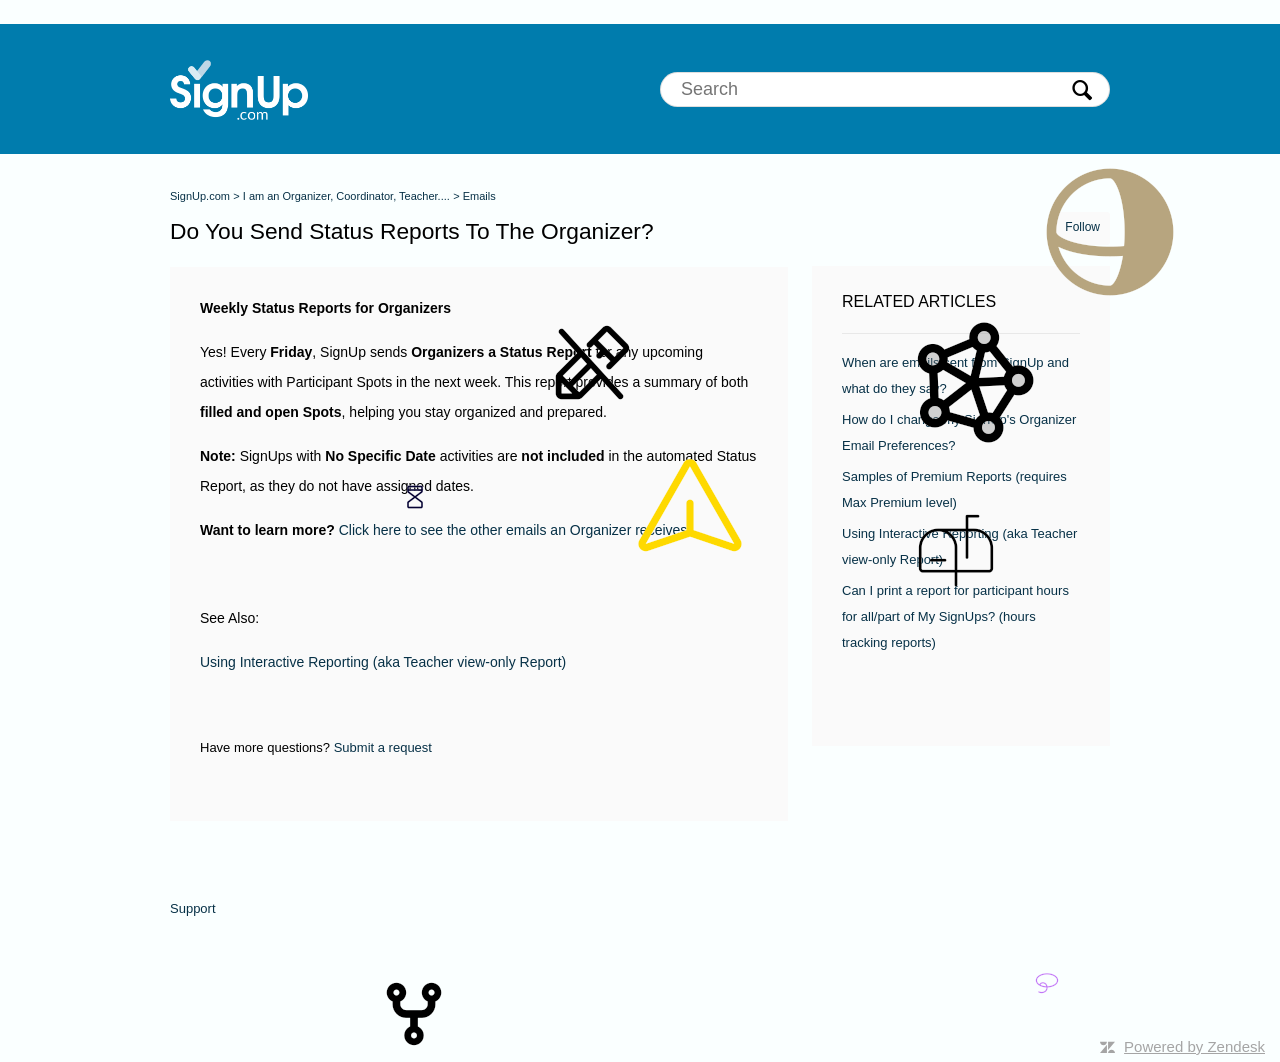  I want to click on indicates a 3D or globe-related feature, so click(1110, 232).